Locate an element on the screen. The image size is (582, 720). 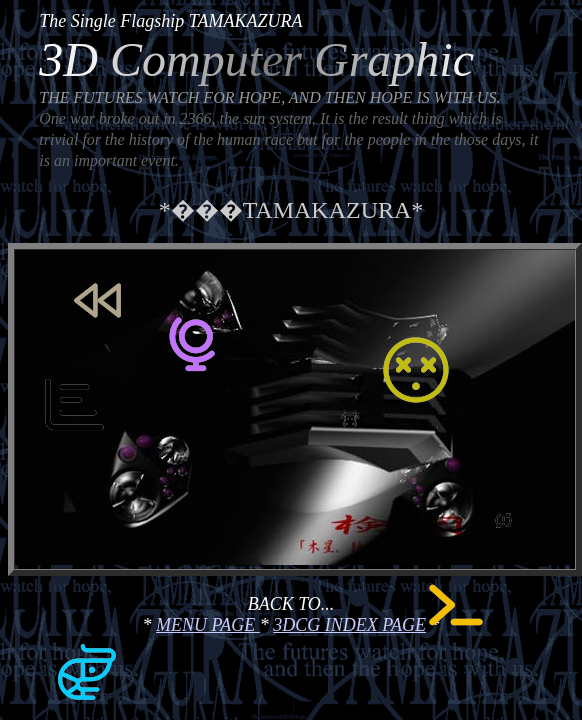
access farm or agriculture features is located at coordinates (350, 419).